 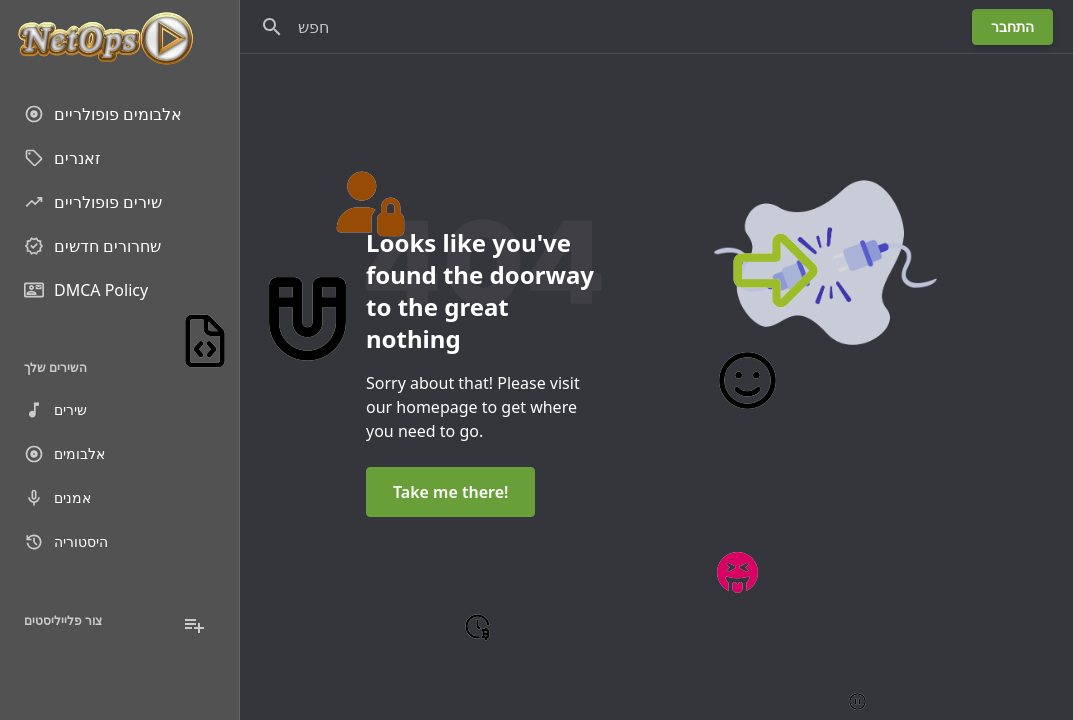 What do you see at coordinates (857, 701) in the screenshot?
I see `pause media playback` at bounding box center [857, 701].